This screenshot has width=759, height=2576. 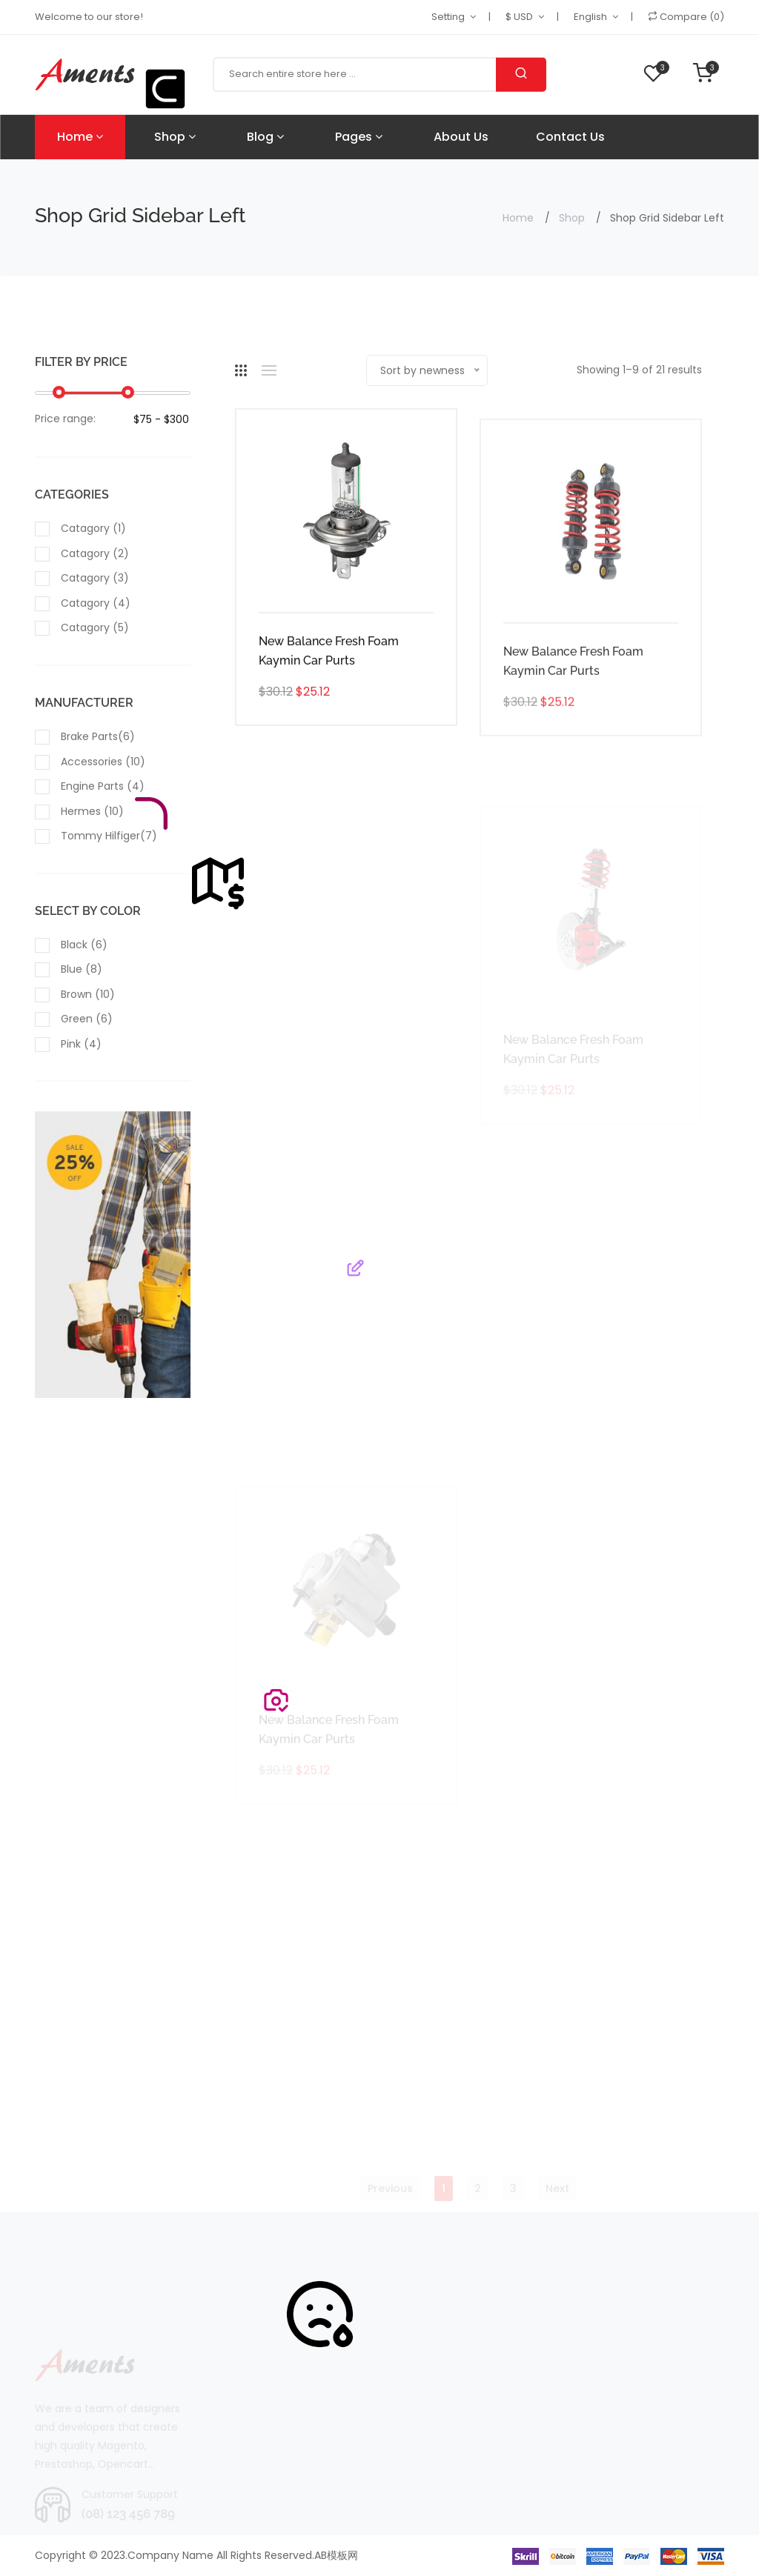 I want to click on edit this item, so click(x=355, y=1268).